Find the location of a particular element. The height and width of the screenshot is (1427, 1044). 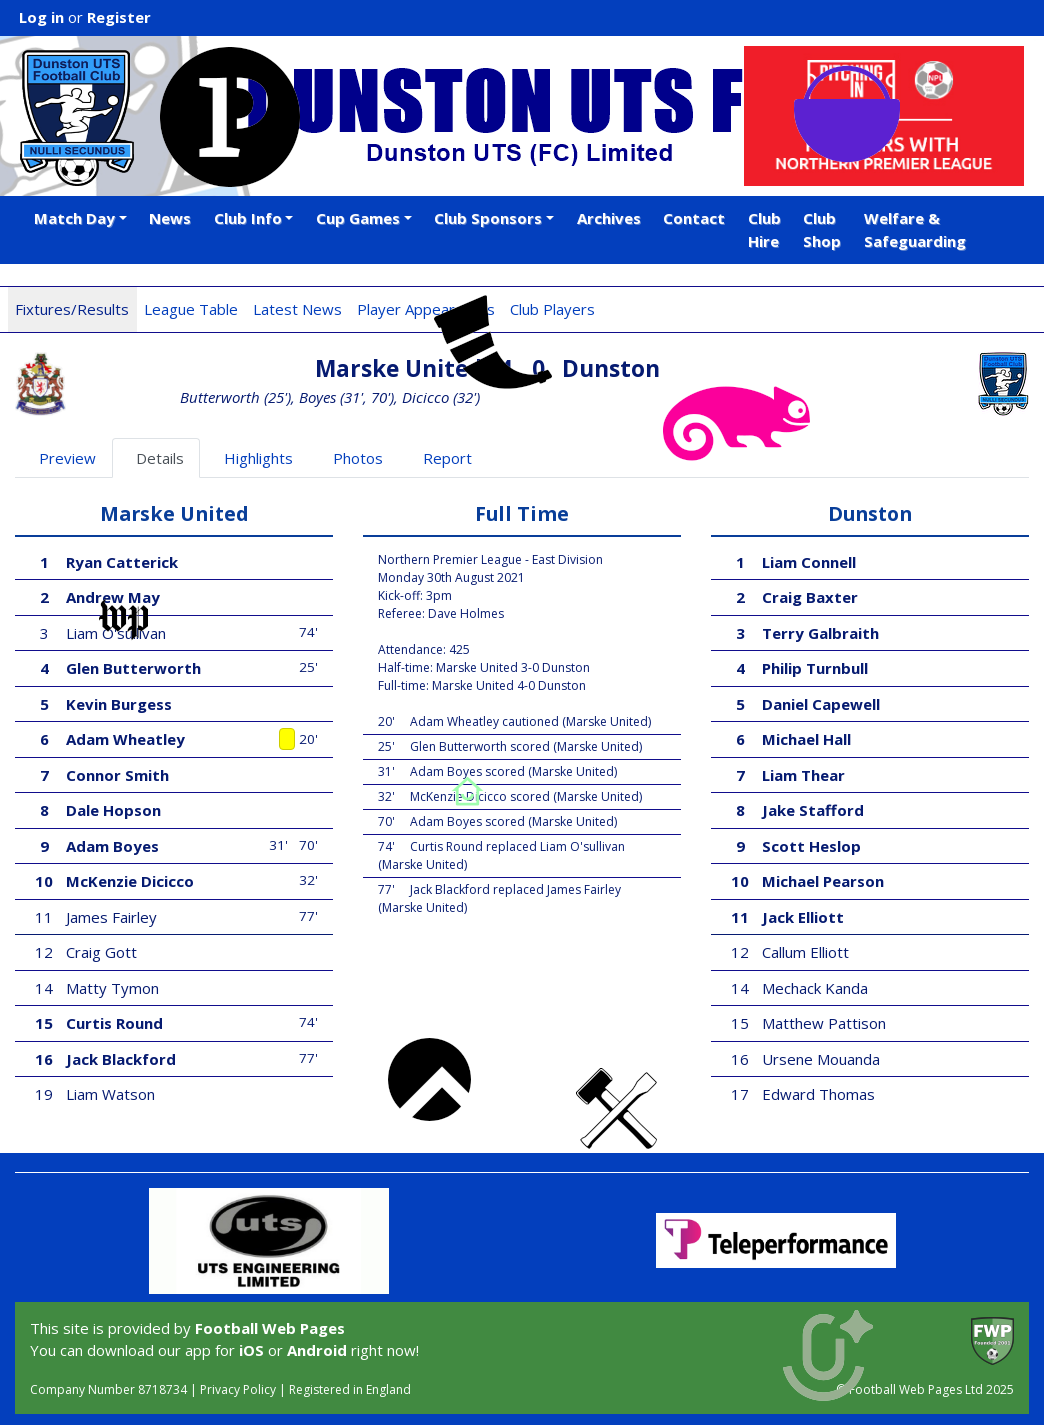

textpattern CMS logo is located at coordinates (616, 1108).